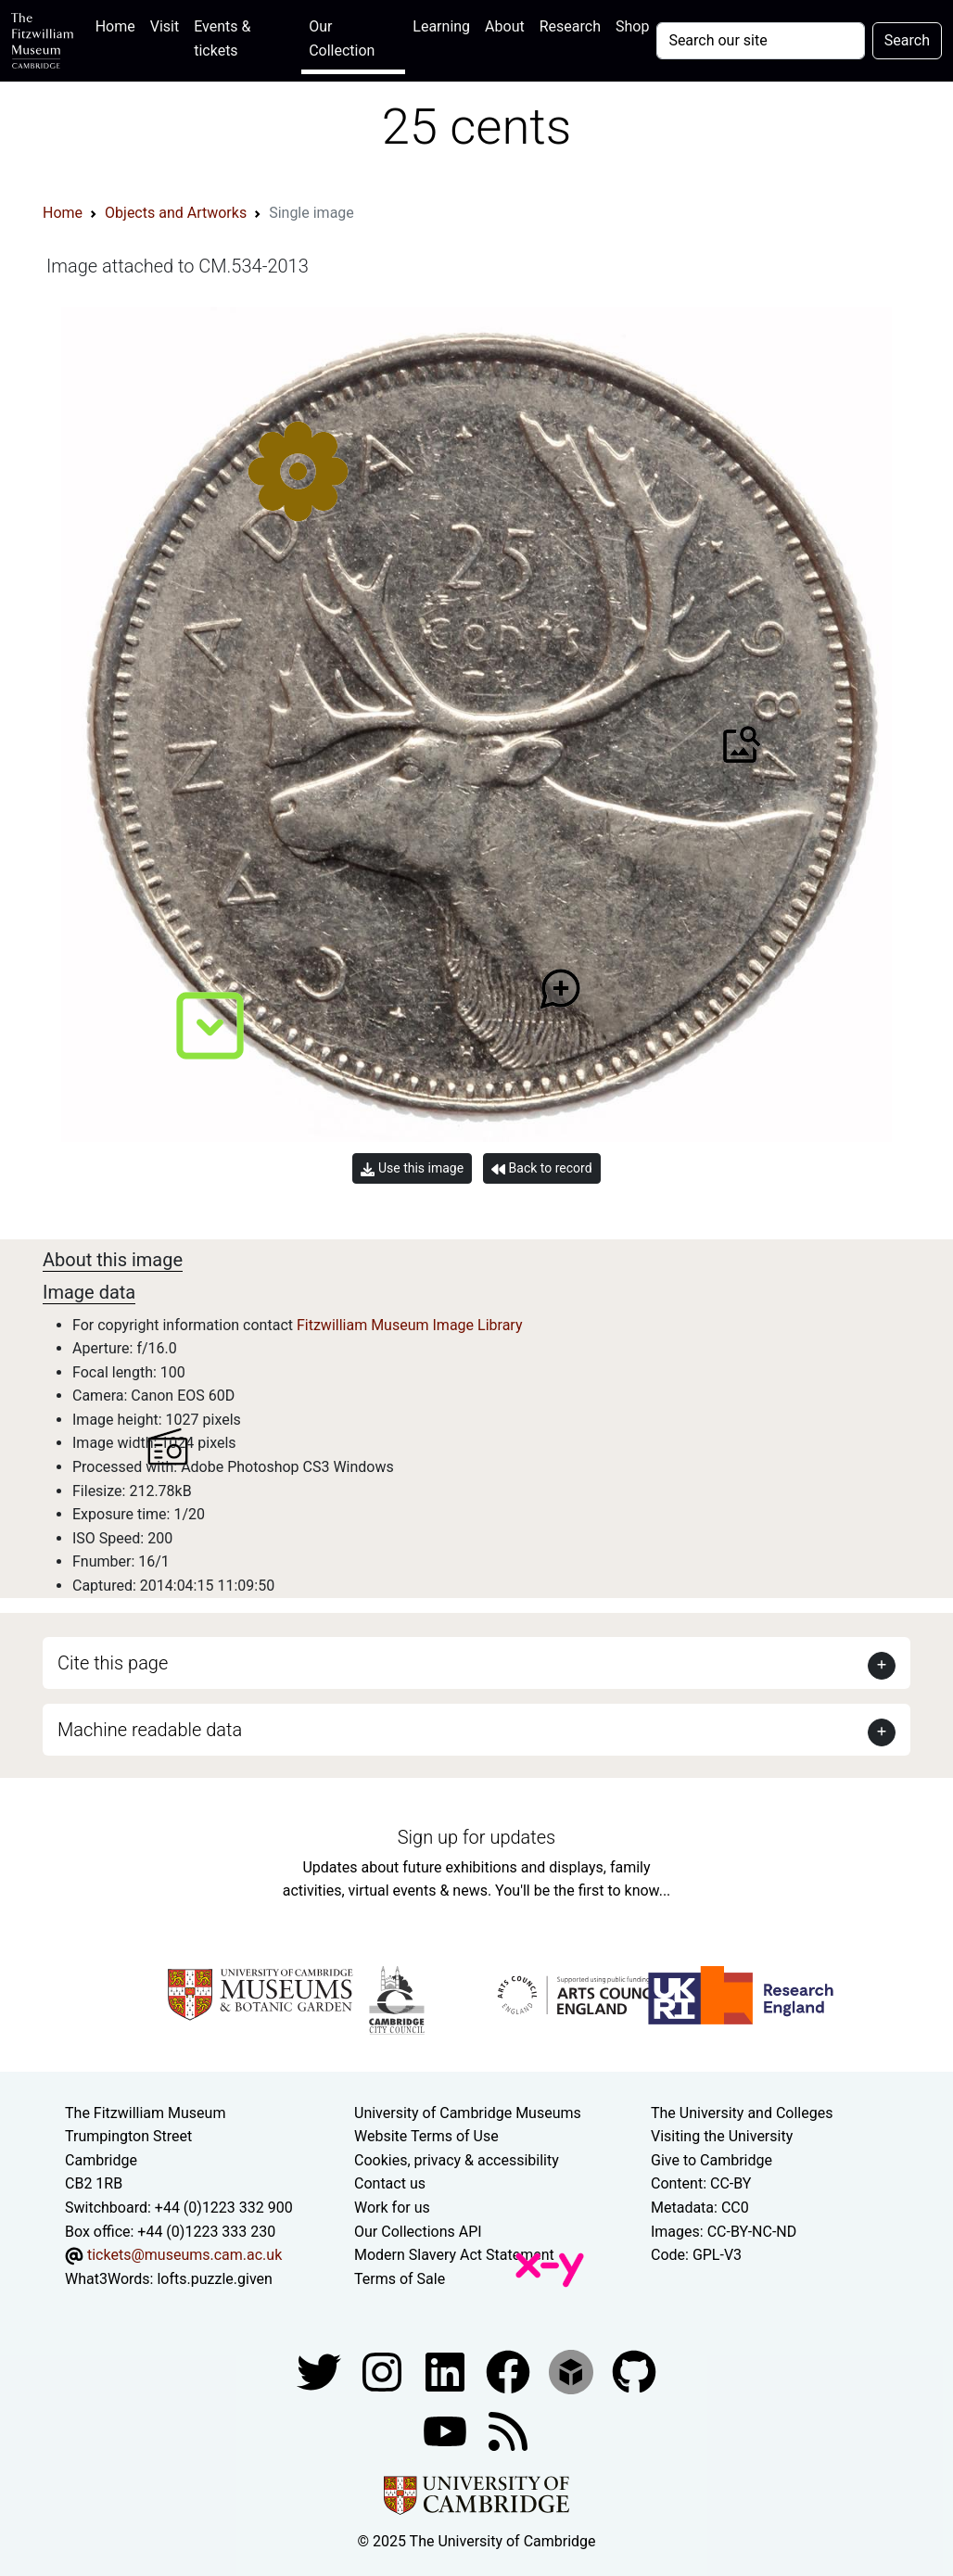 The height and width of the screenshot is (2576, 953). I want to click on search using an image or photo, so click(742, 744).